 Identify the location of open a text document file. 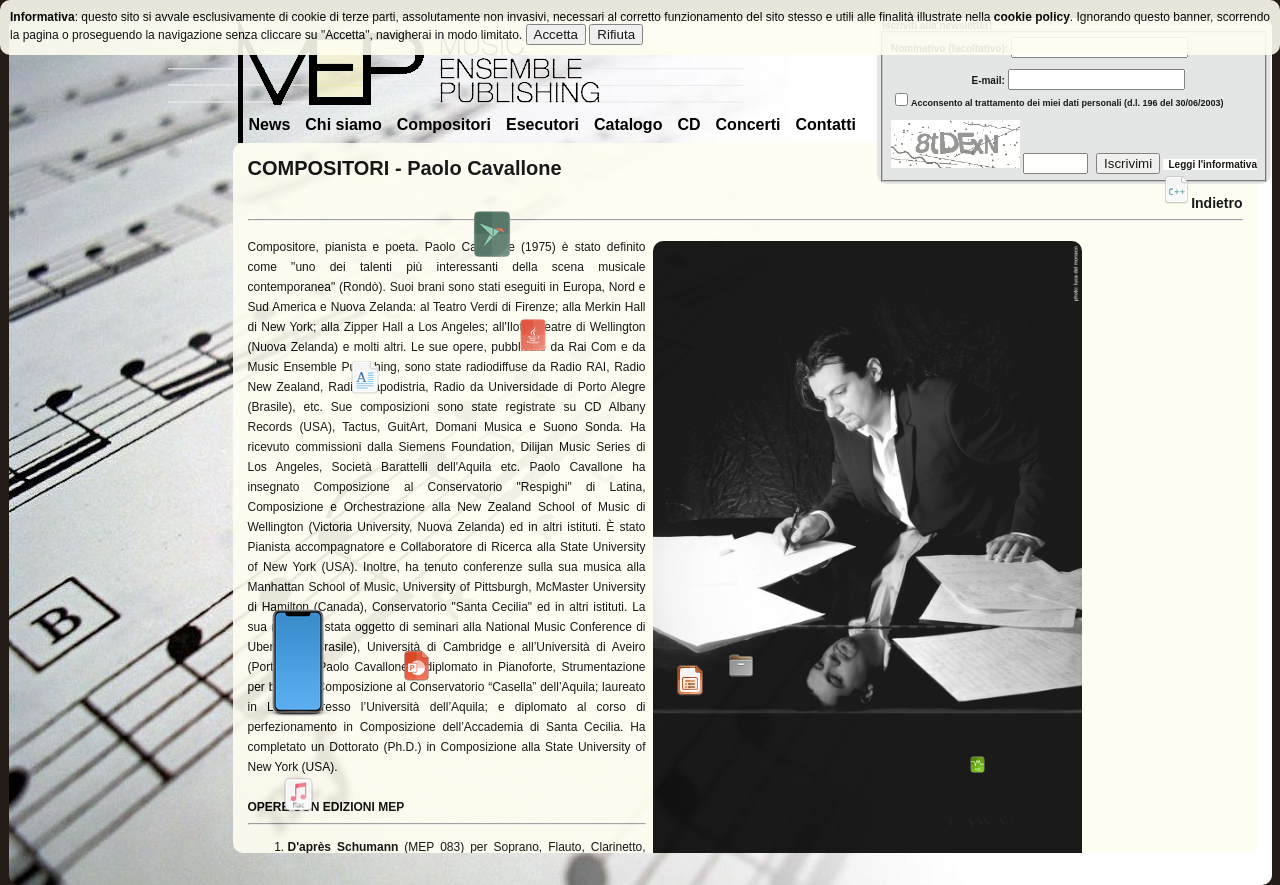
(365, 377).